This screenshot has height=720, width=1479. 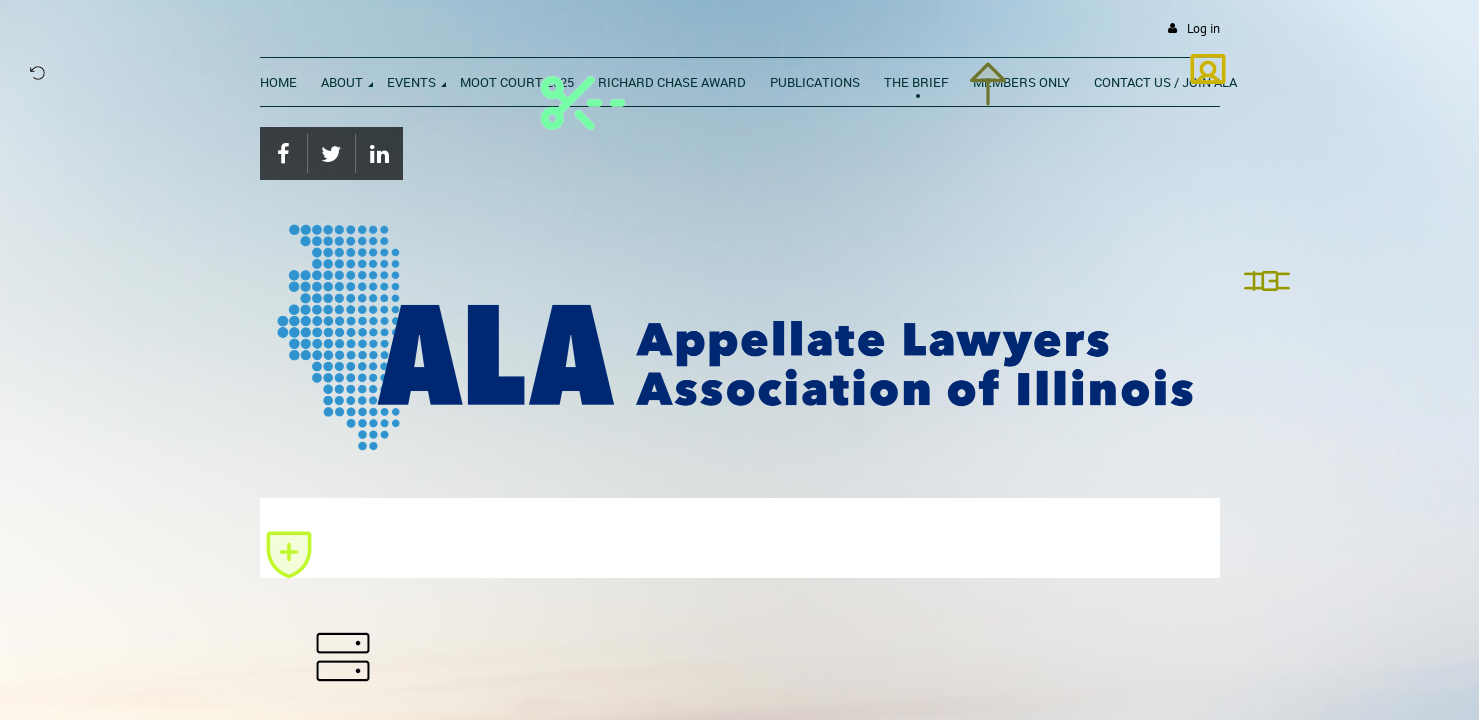 I want to click on undo the last action, so click(x=38, y=73).